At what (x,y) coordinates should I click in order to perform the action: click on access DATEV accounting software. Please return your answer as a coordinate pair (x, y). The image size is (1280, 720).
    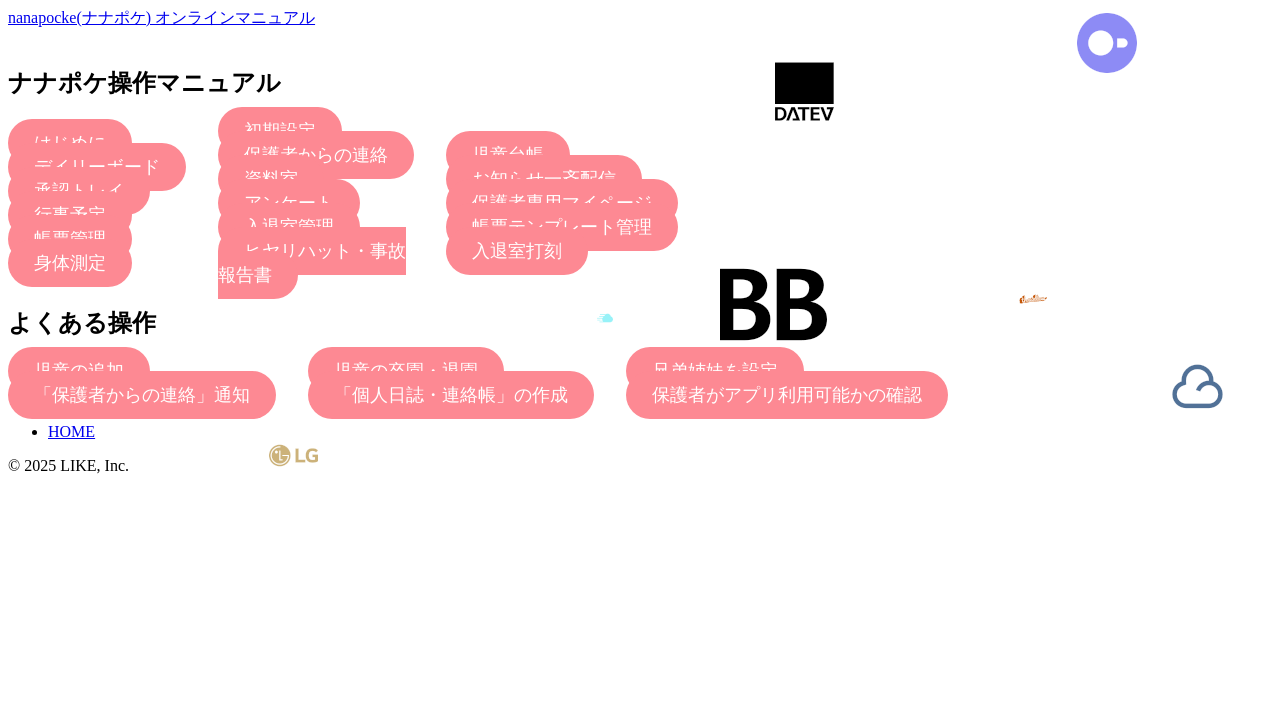
    Looking at the image, I should click on (804, 91).